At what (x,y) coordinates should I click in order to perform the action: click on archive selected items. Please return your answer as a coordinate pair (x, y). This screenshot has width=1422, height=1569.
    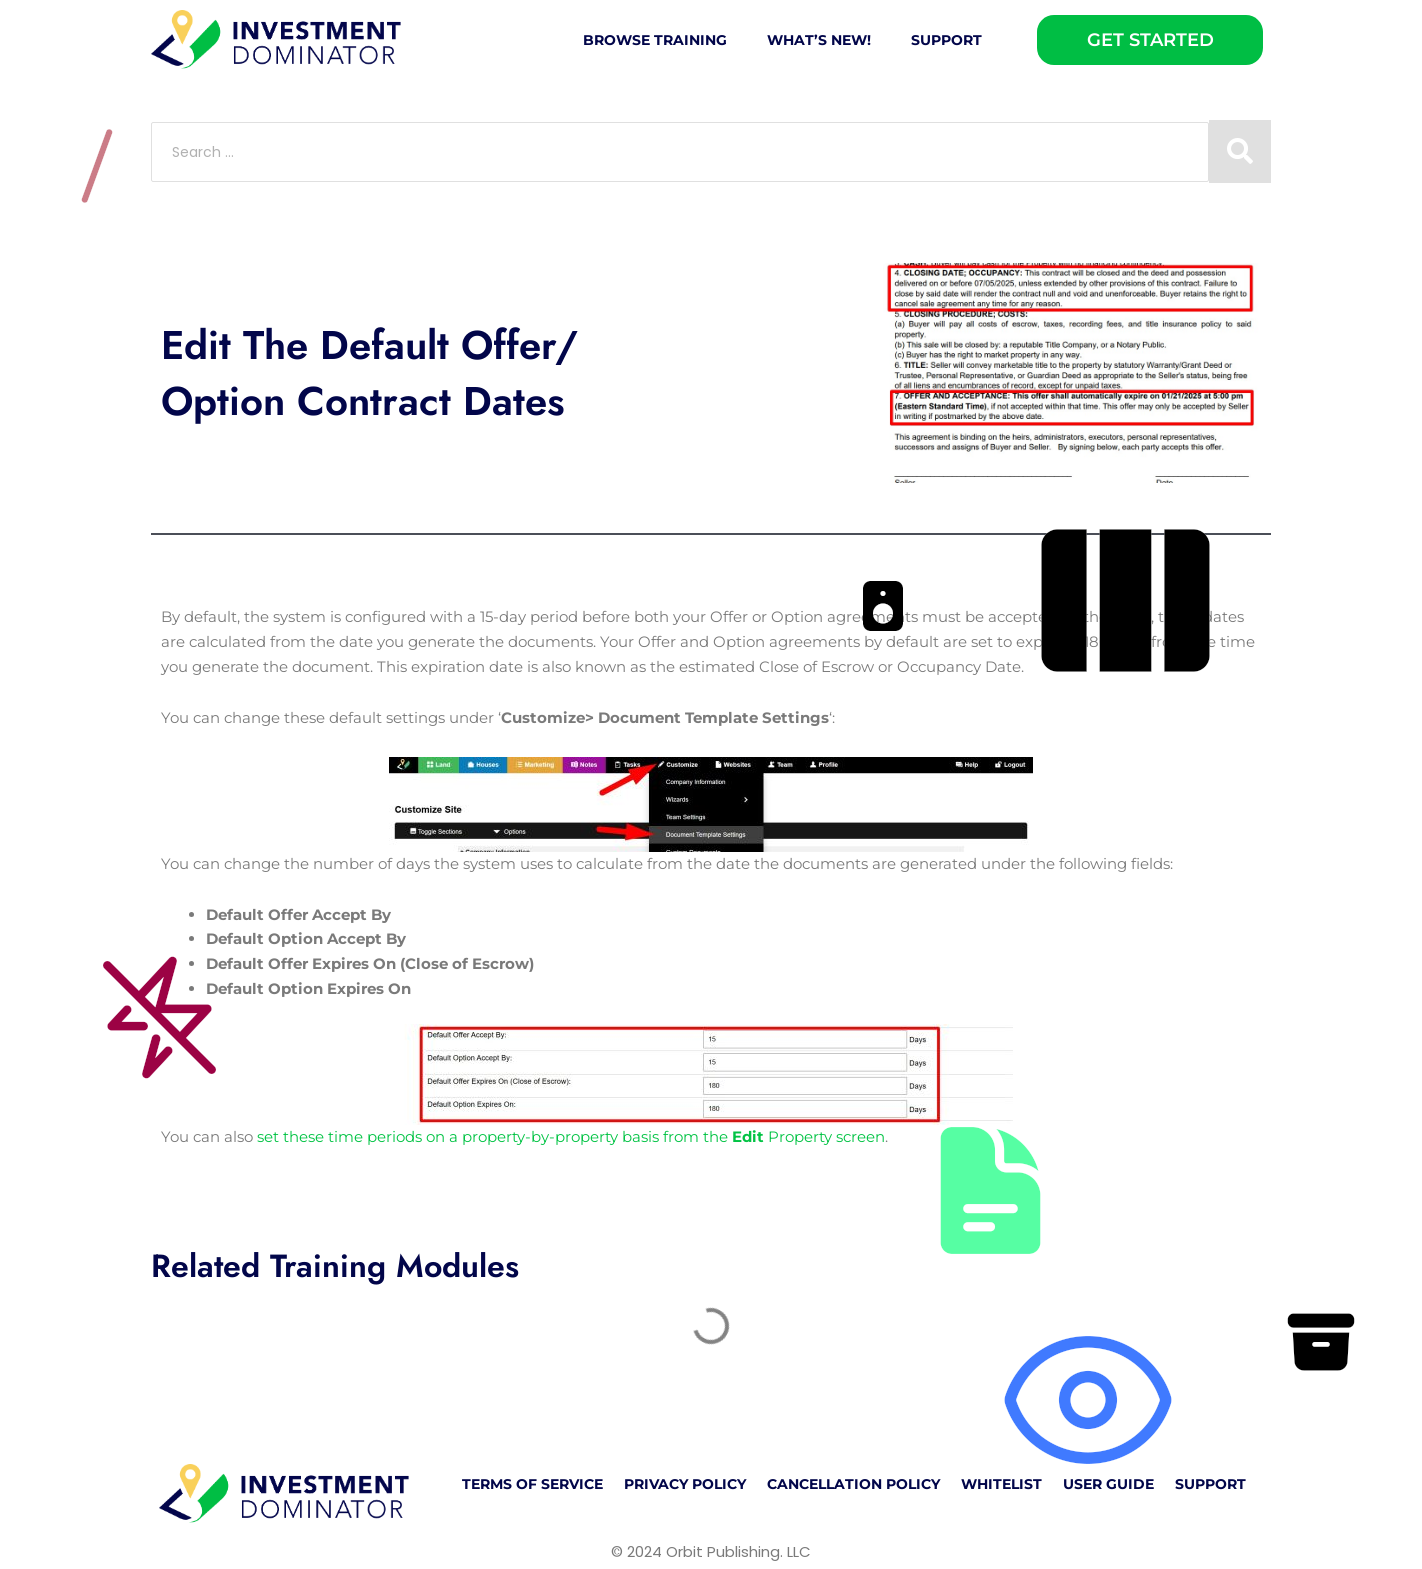
    Looking at the image, I should click on (1321, 1342).